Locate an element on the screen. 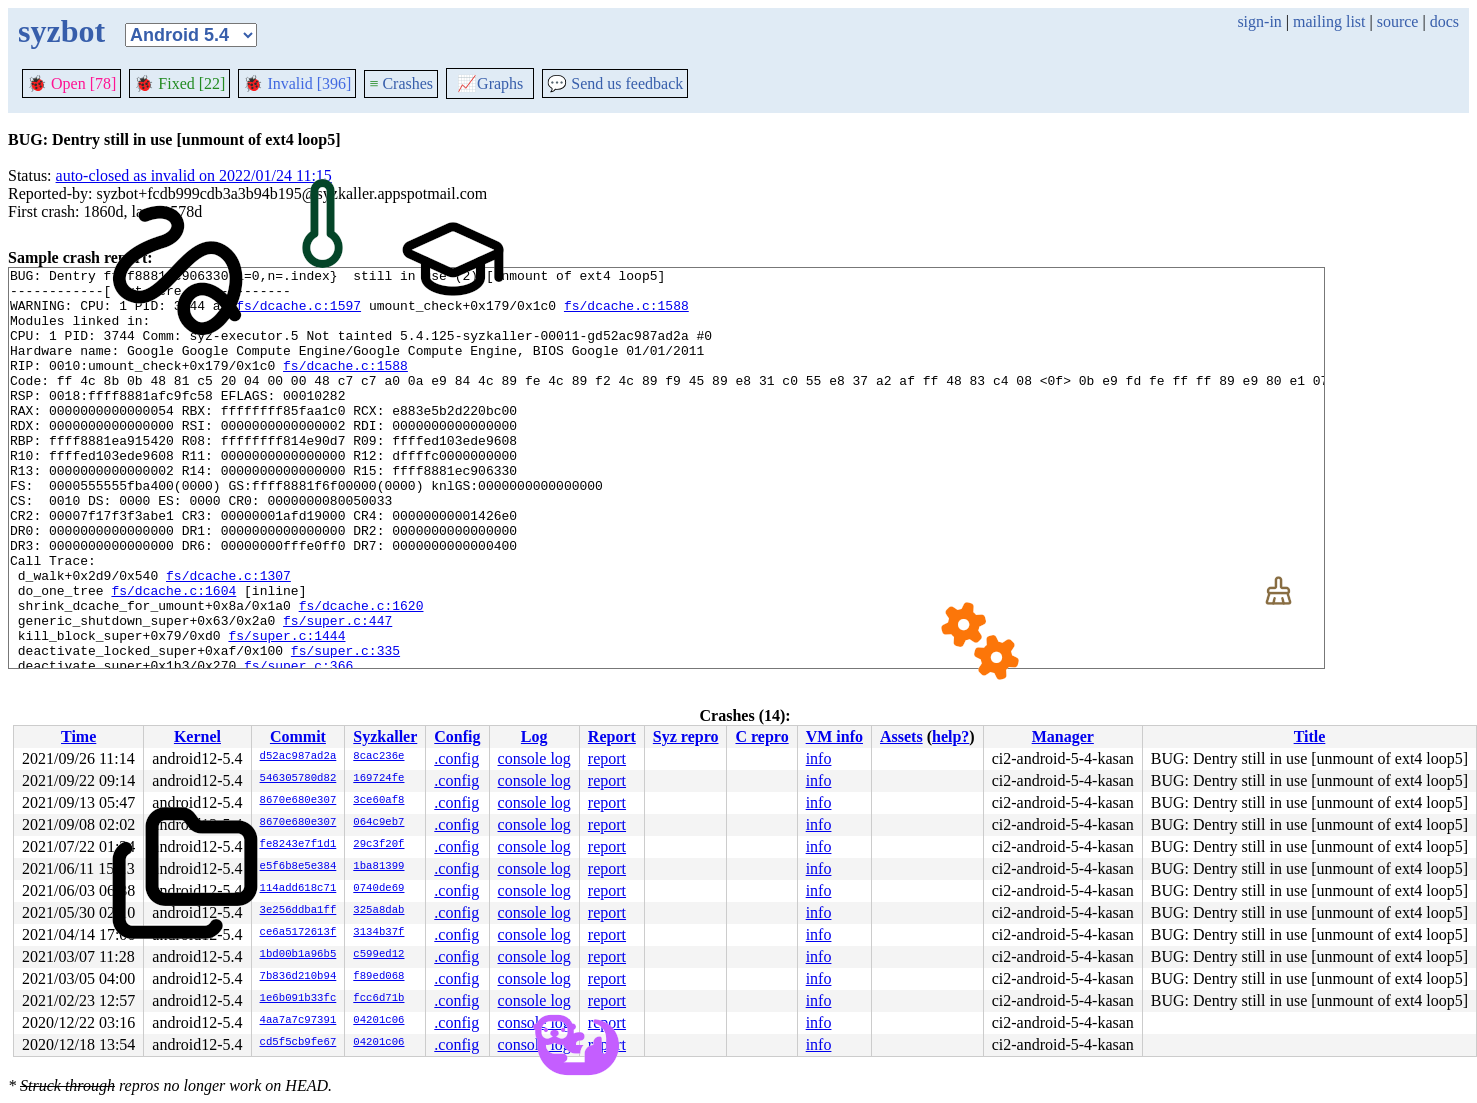 This screenshot has height=1103, width=1477. access settings or preferences is located at coordinates (980, 641).